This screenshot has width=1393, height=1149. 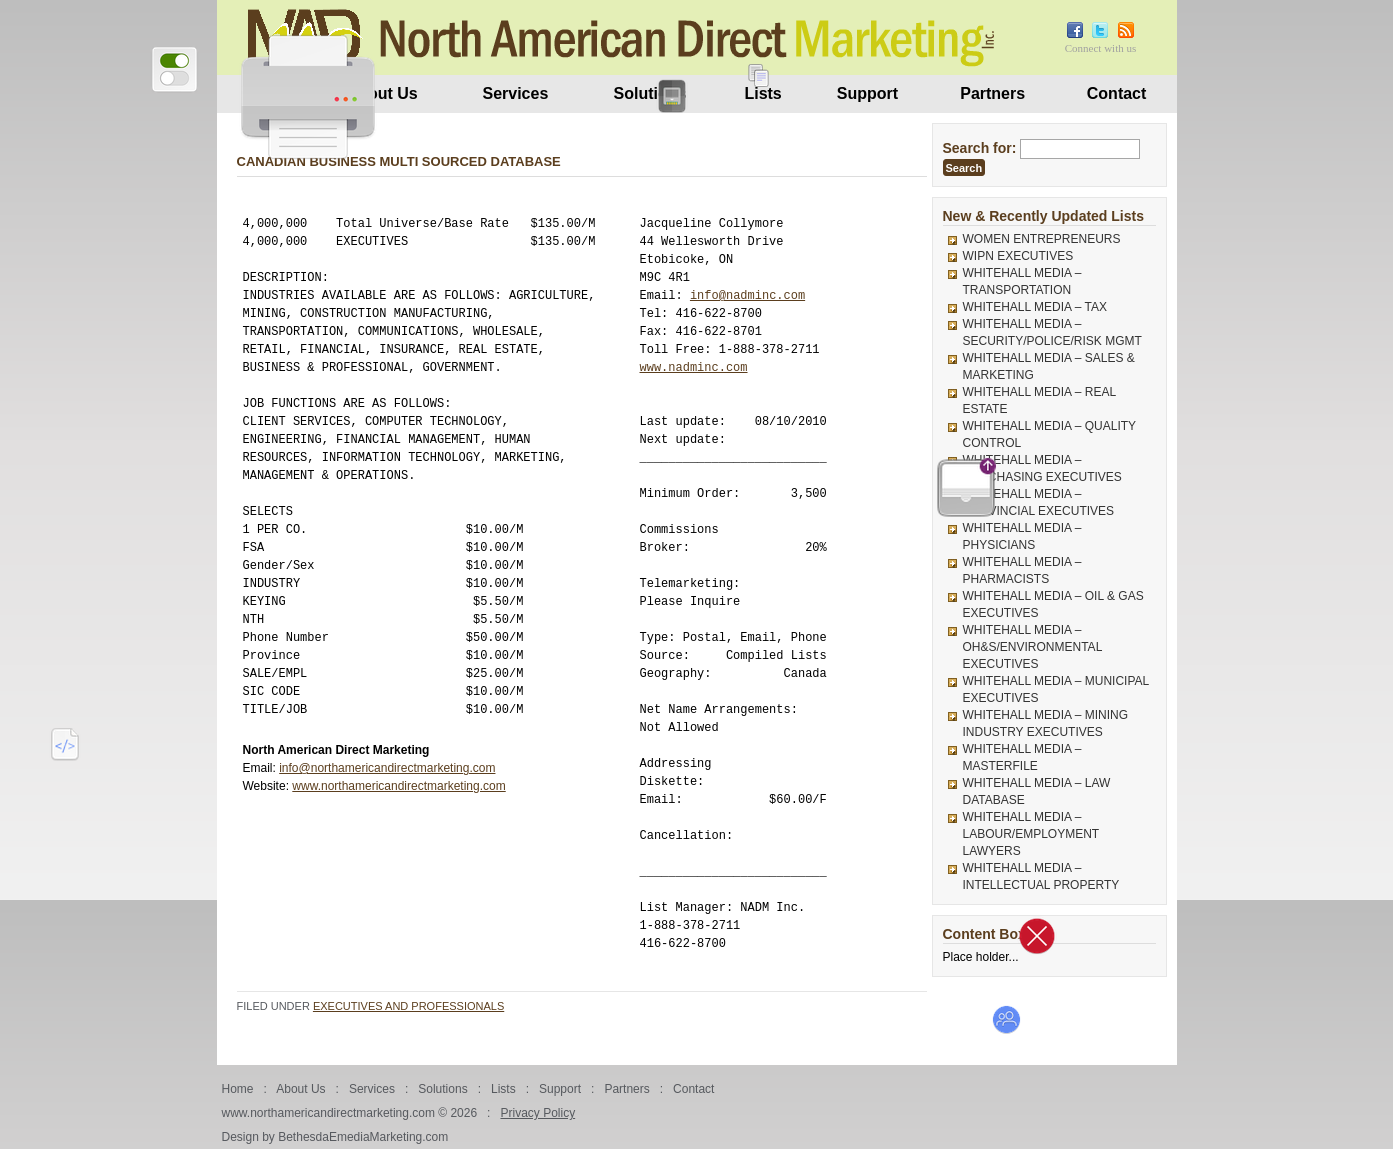 I want to click on open system settings or preferences, so click(x=174, y=69).